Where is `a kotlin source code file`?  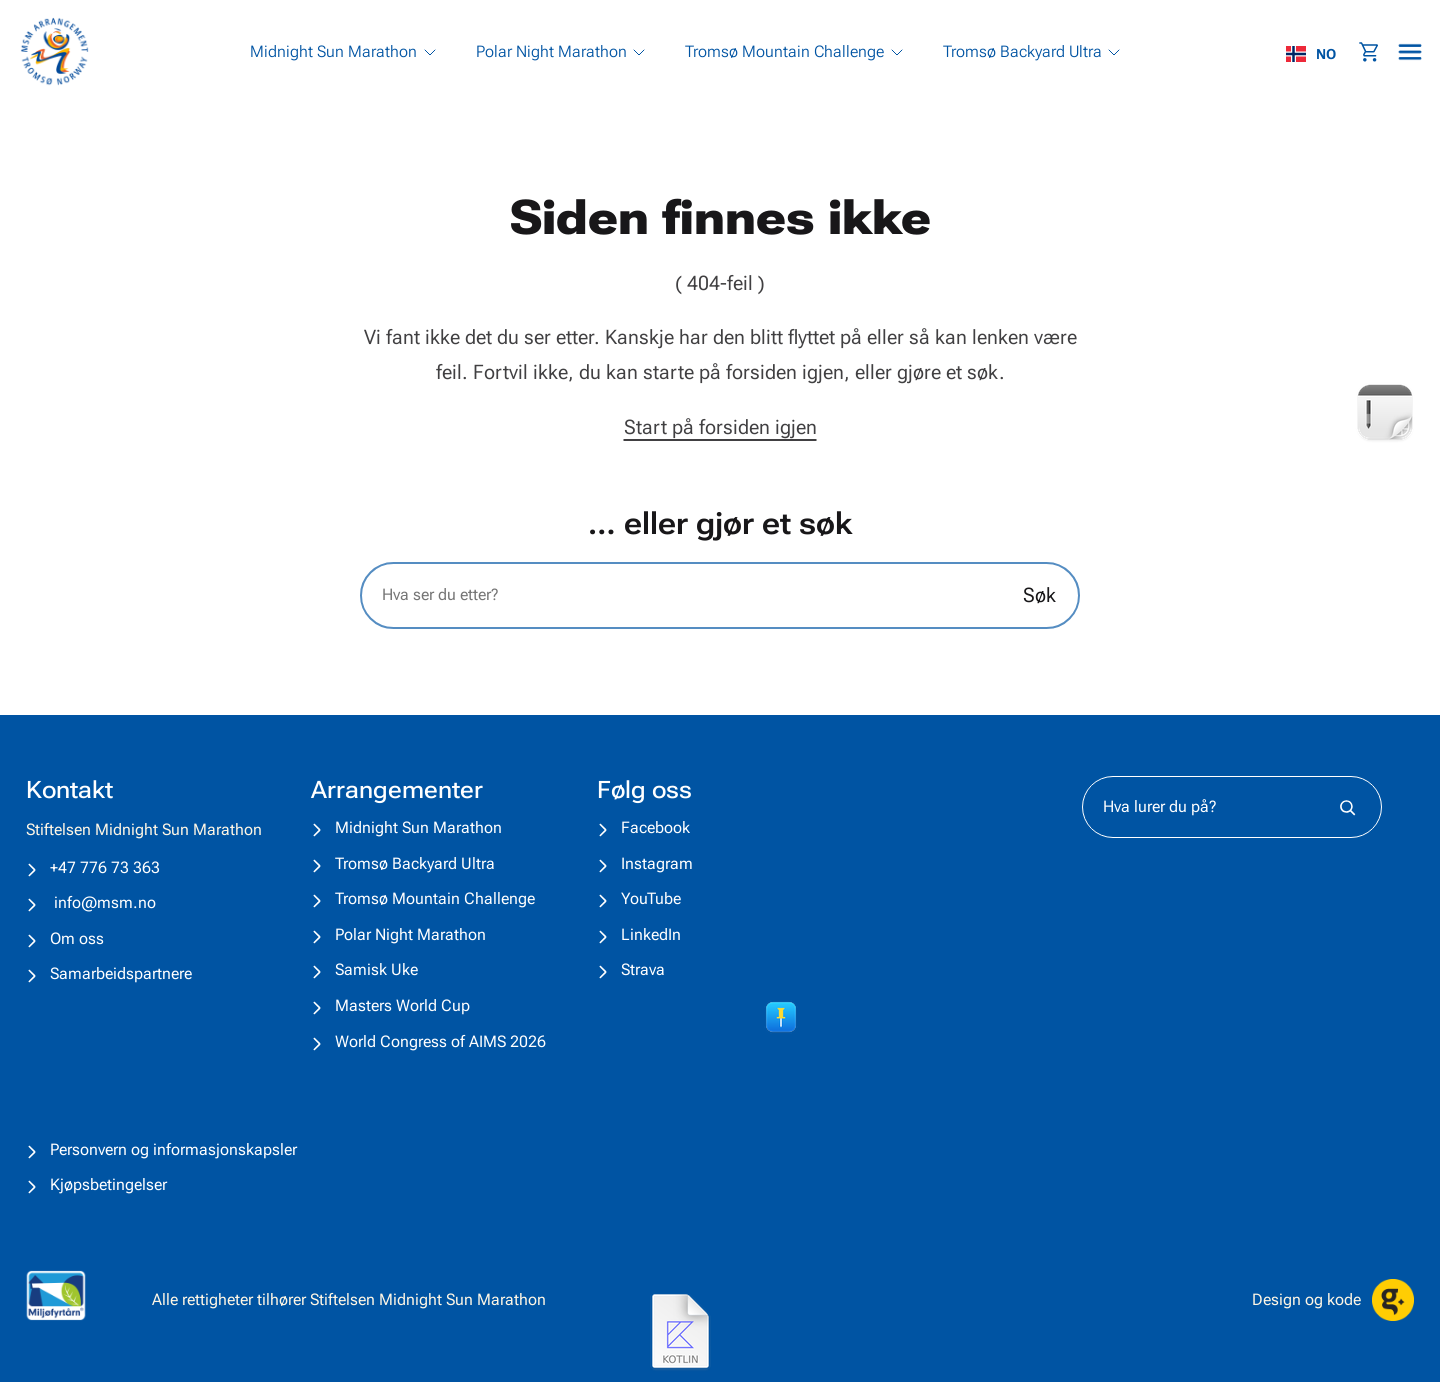
a kotlin source code file is located at coordinates (680, 1332).